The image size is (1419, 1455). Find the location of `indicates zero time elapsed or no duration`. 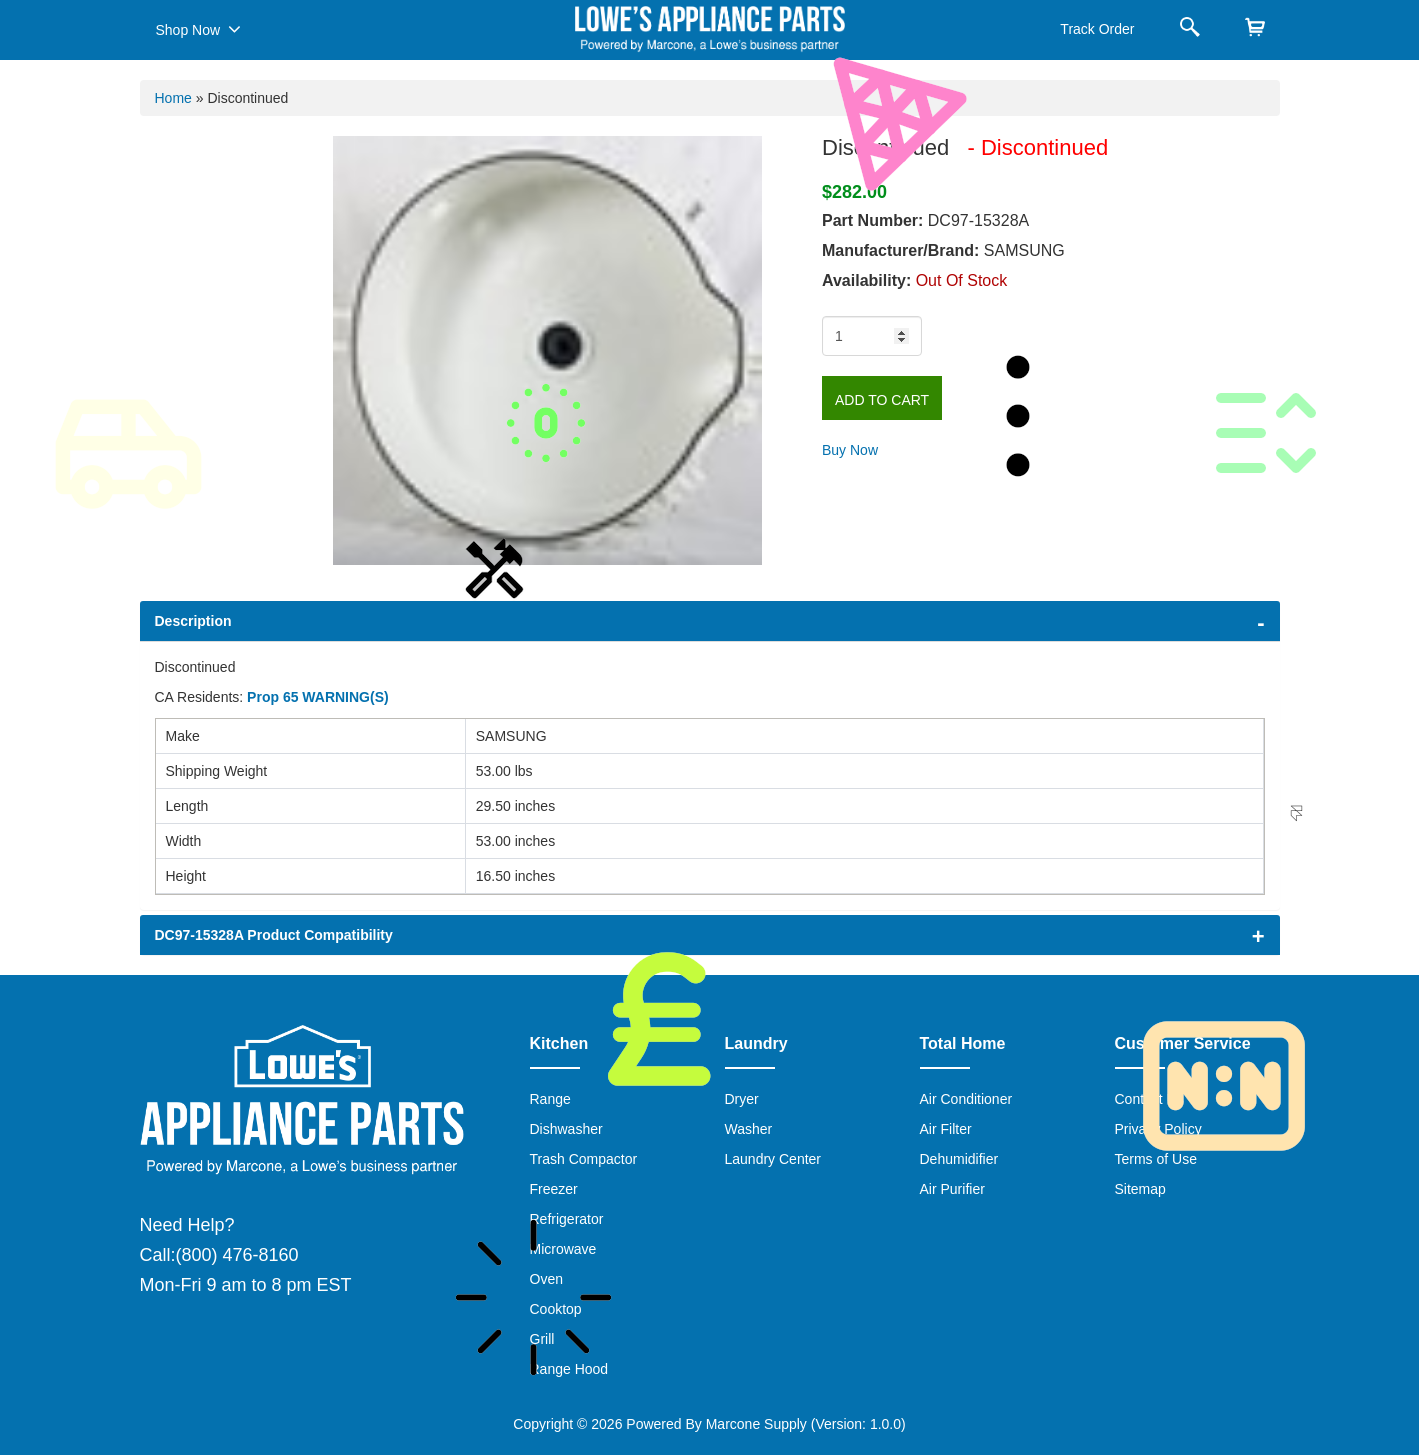

indicates zero time elapsed or no duration is located at coordinates (546, 423).